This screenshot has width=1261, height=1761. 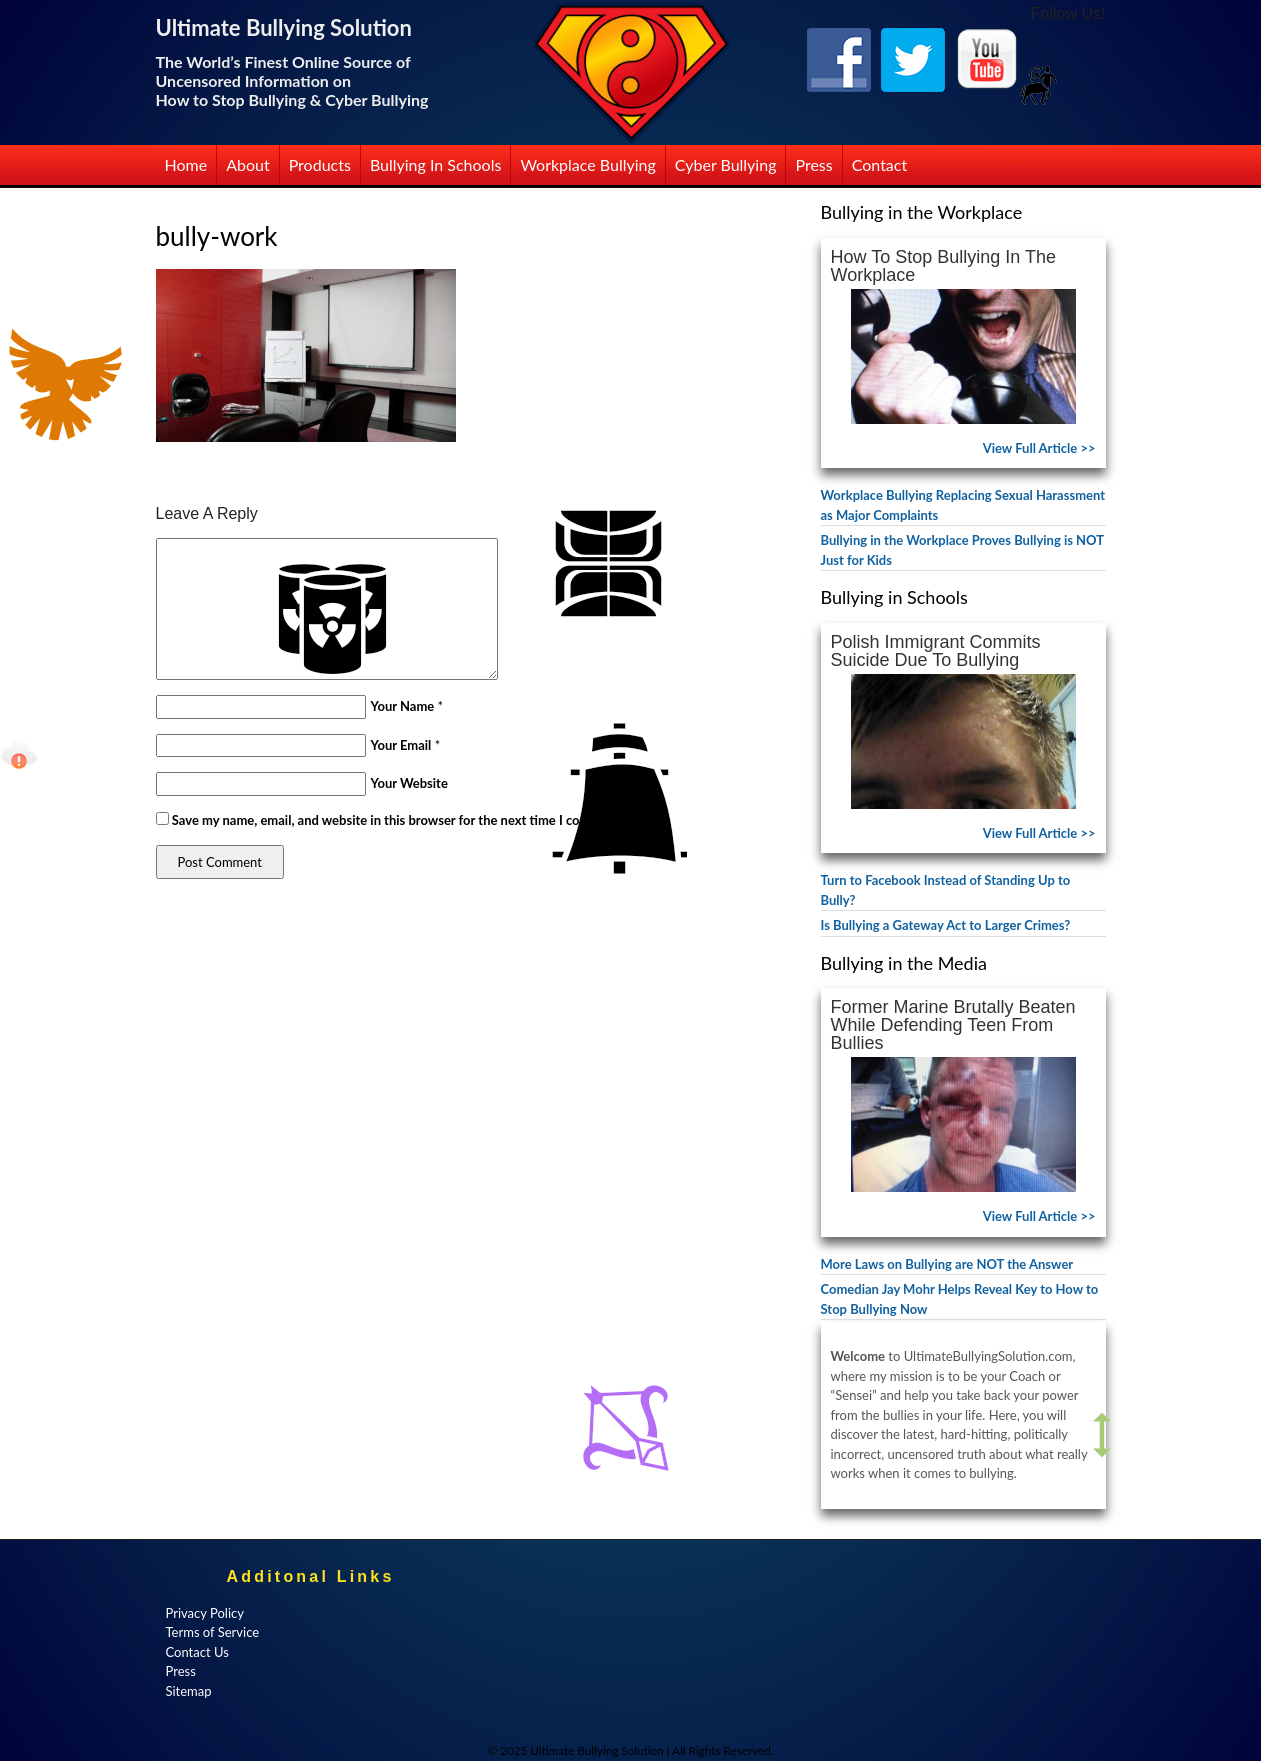 I want to click on flip image or object vertically, so click(x=1102, y=1435).